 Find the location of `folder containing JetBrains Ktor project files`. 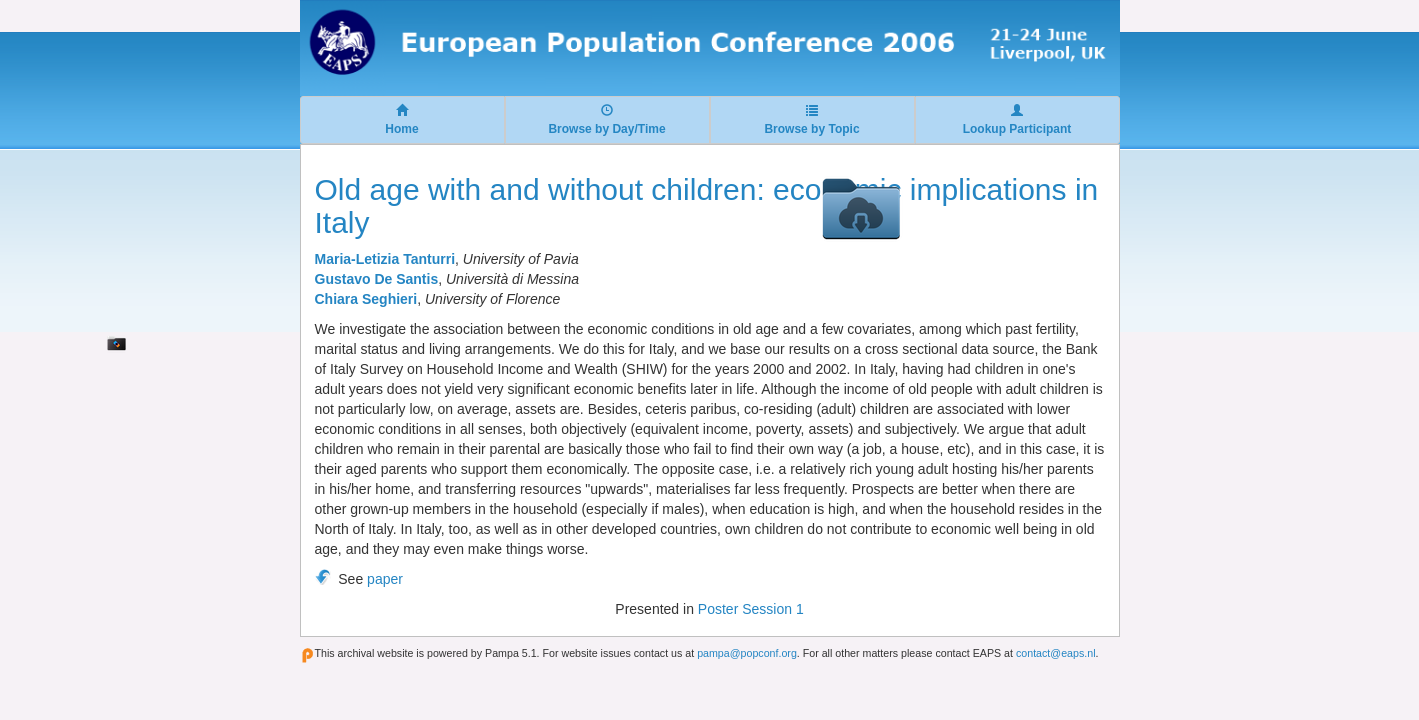

folder containing JetBrains Ktor project files is located at coordinates (116, 343).